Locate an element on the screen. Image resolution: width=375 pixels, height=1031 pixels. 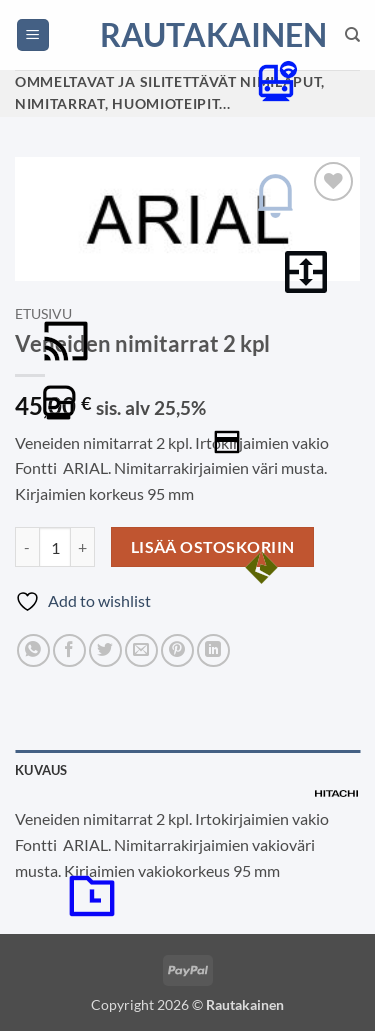
view notifications is located at coordinates (275, 194).